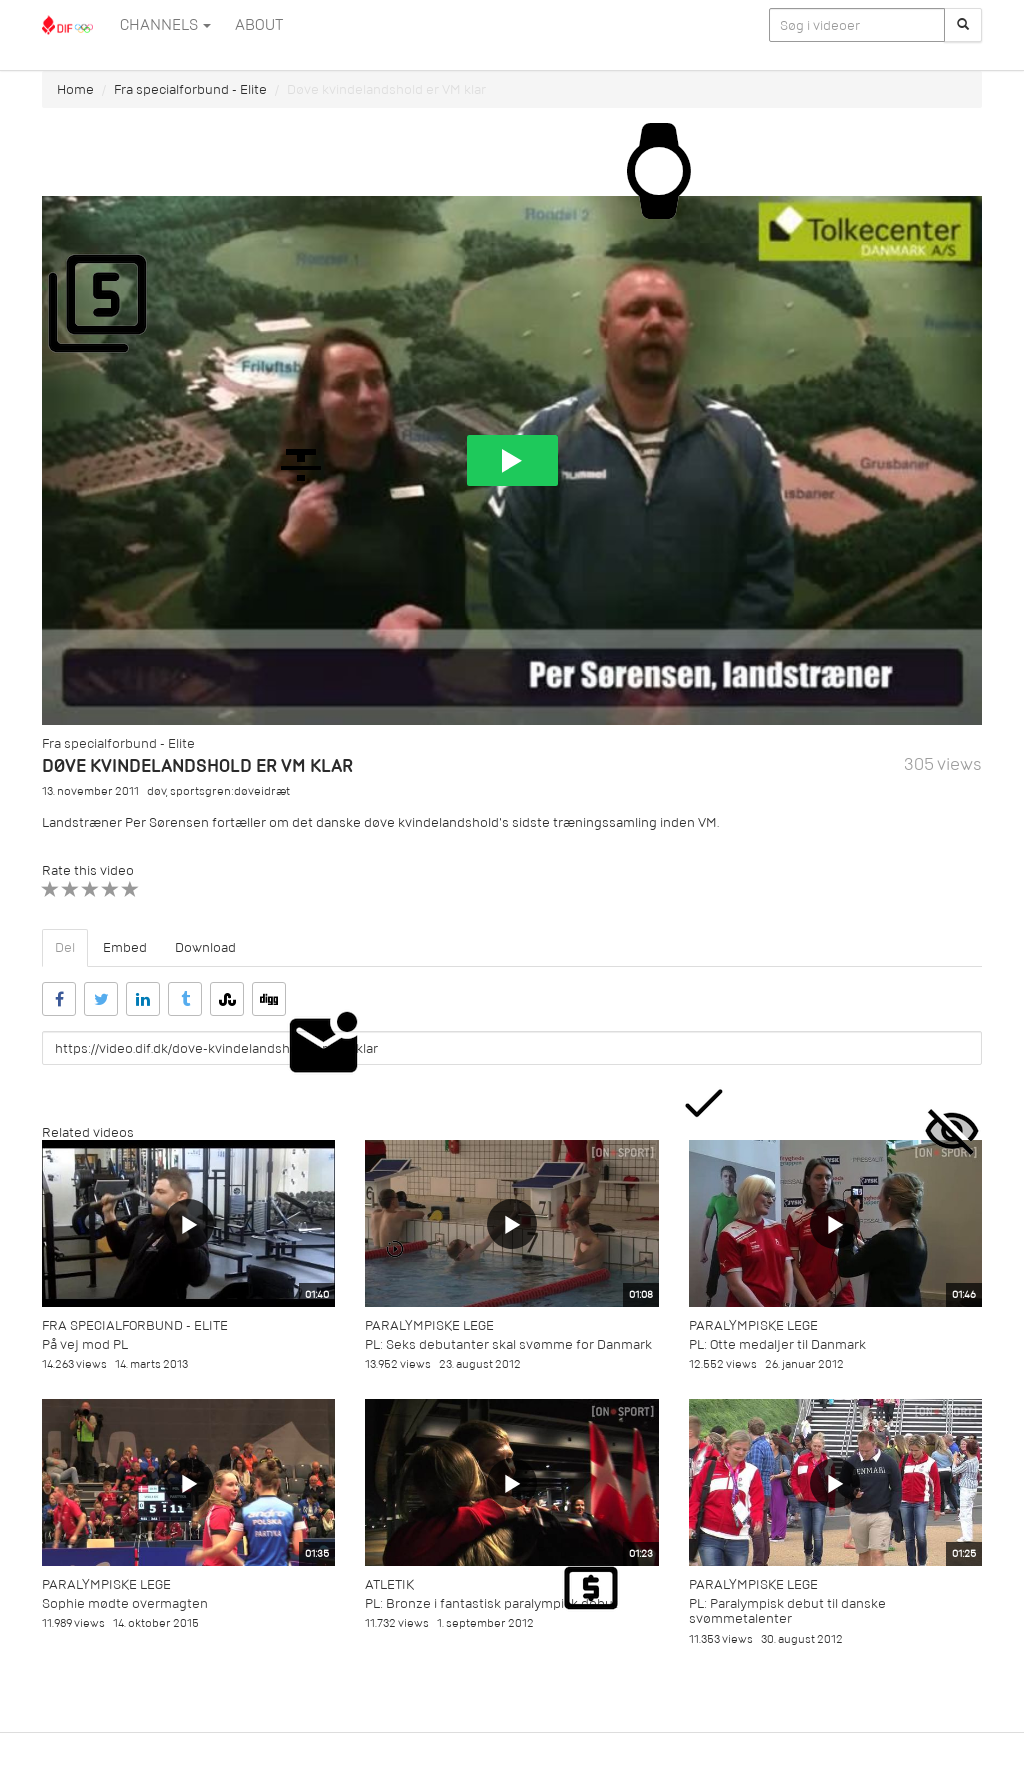 The width and height of the screenshot is (1024, 1779). What do you see at coordinates (323, 1045) in the screenshot?
I see `indicates an unread email in your inbox` at bounding box center [323, 1045].